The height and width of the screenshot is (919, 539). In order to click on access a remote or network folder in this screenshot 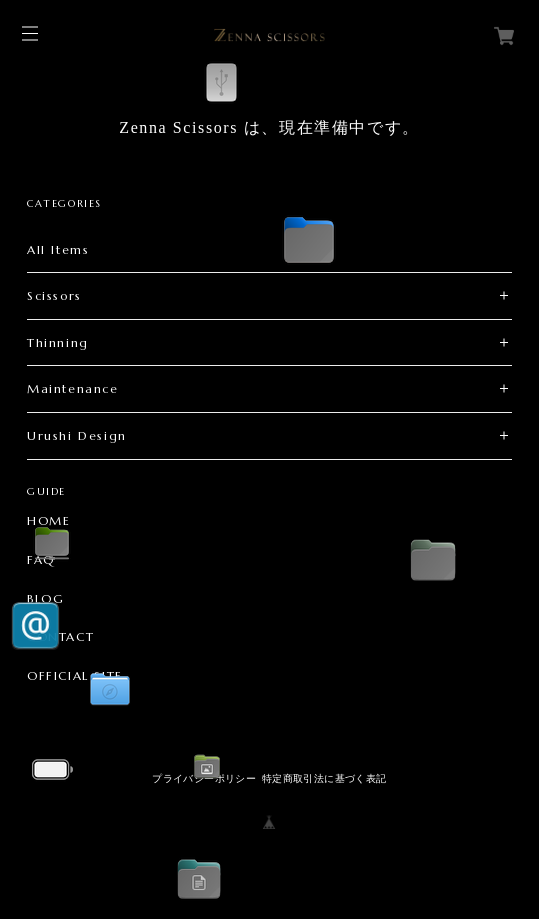, I will do `click(52, 543)`.